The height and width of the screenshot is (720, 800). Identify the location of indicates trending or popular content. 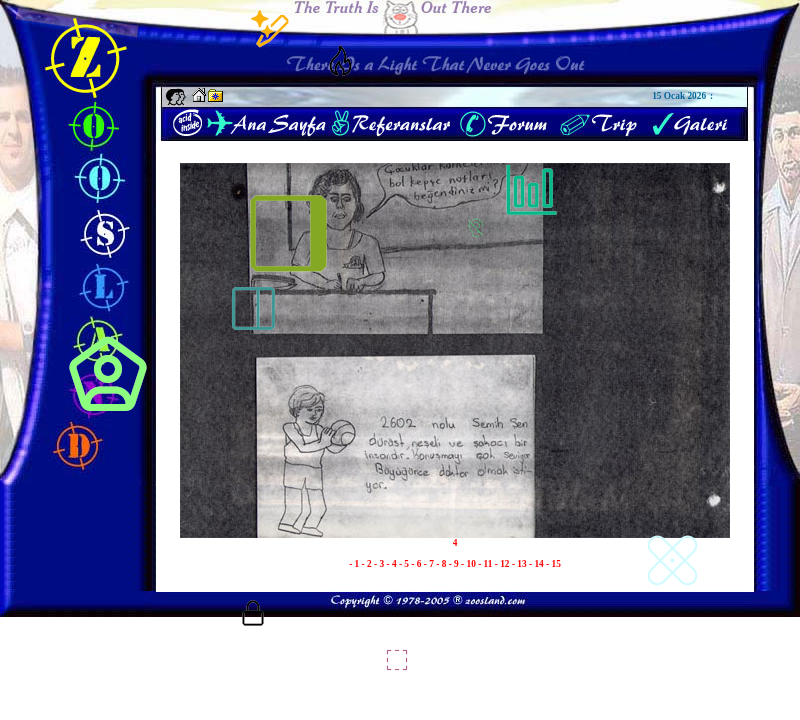
(340, 60).